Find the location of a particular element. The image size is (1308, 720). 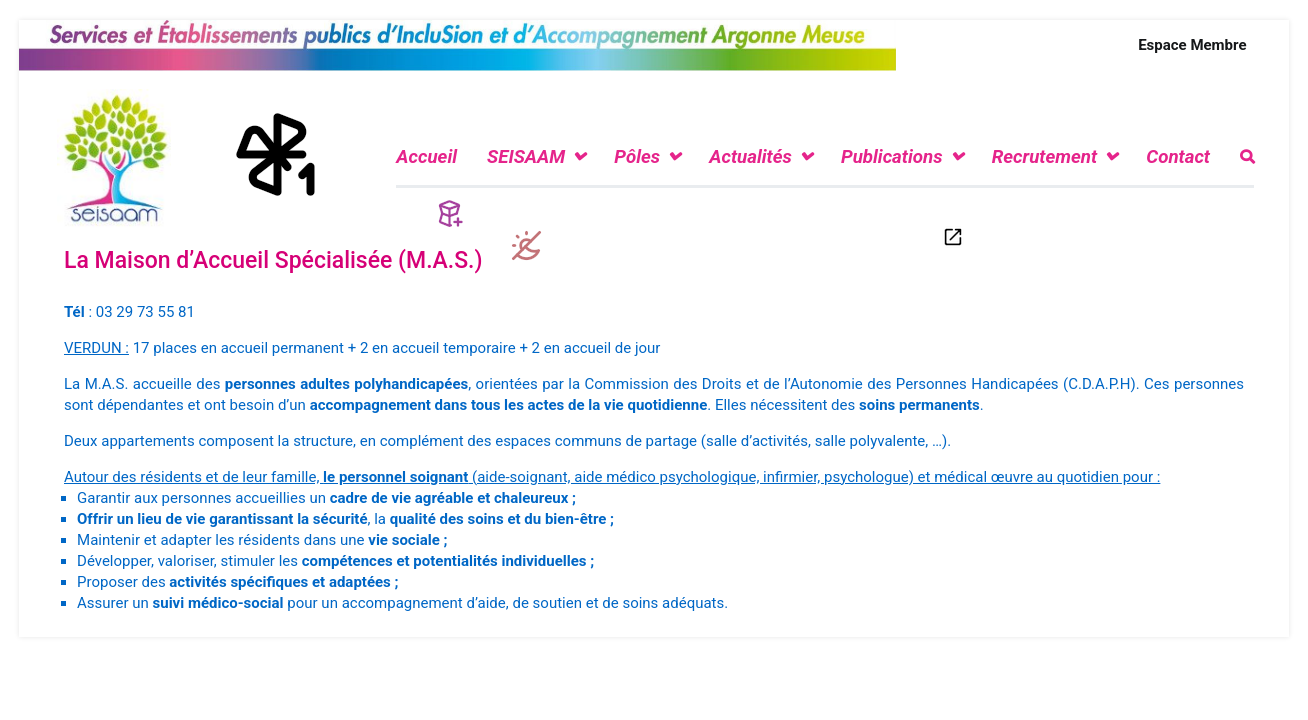

add a new 3D object or model is located at coordinates (449, 213).